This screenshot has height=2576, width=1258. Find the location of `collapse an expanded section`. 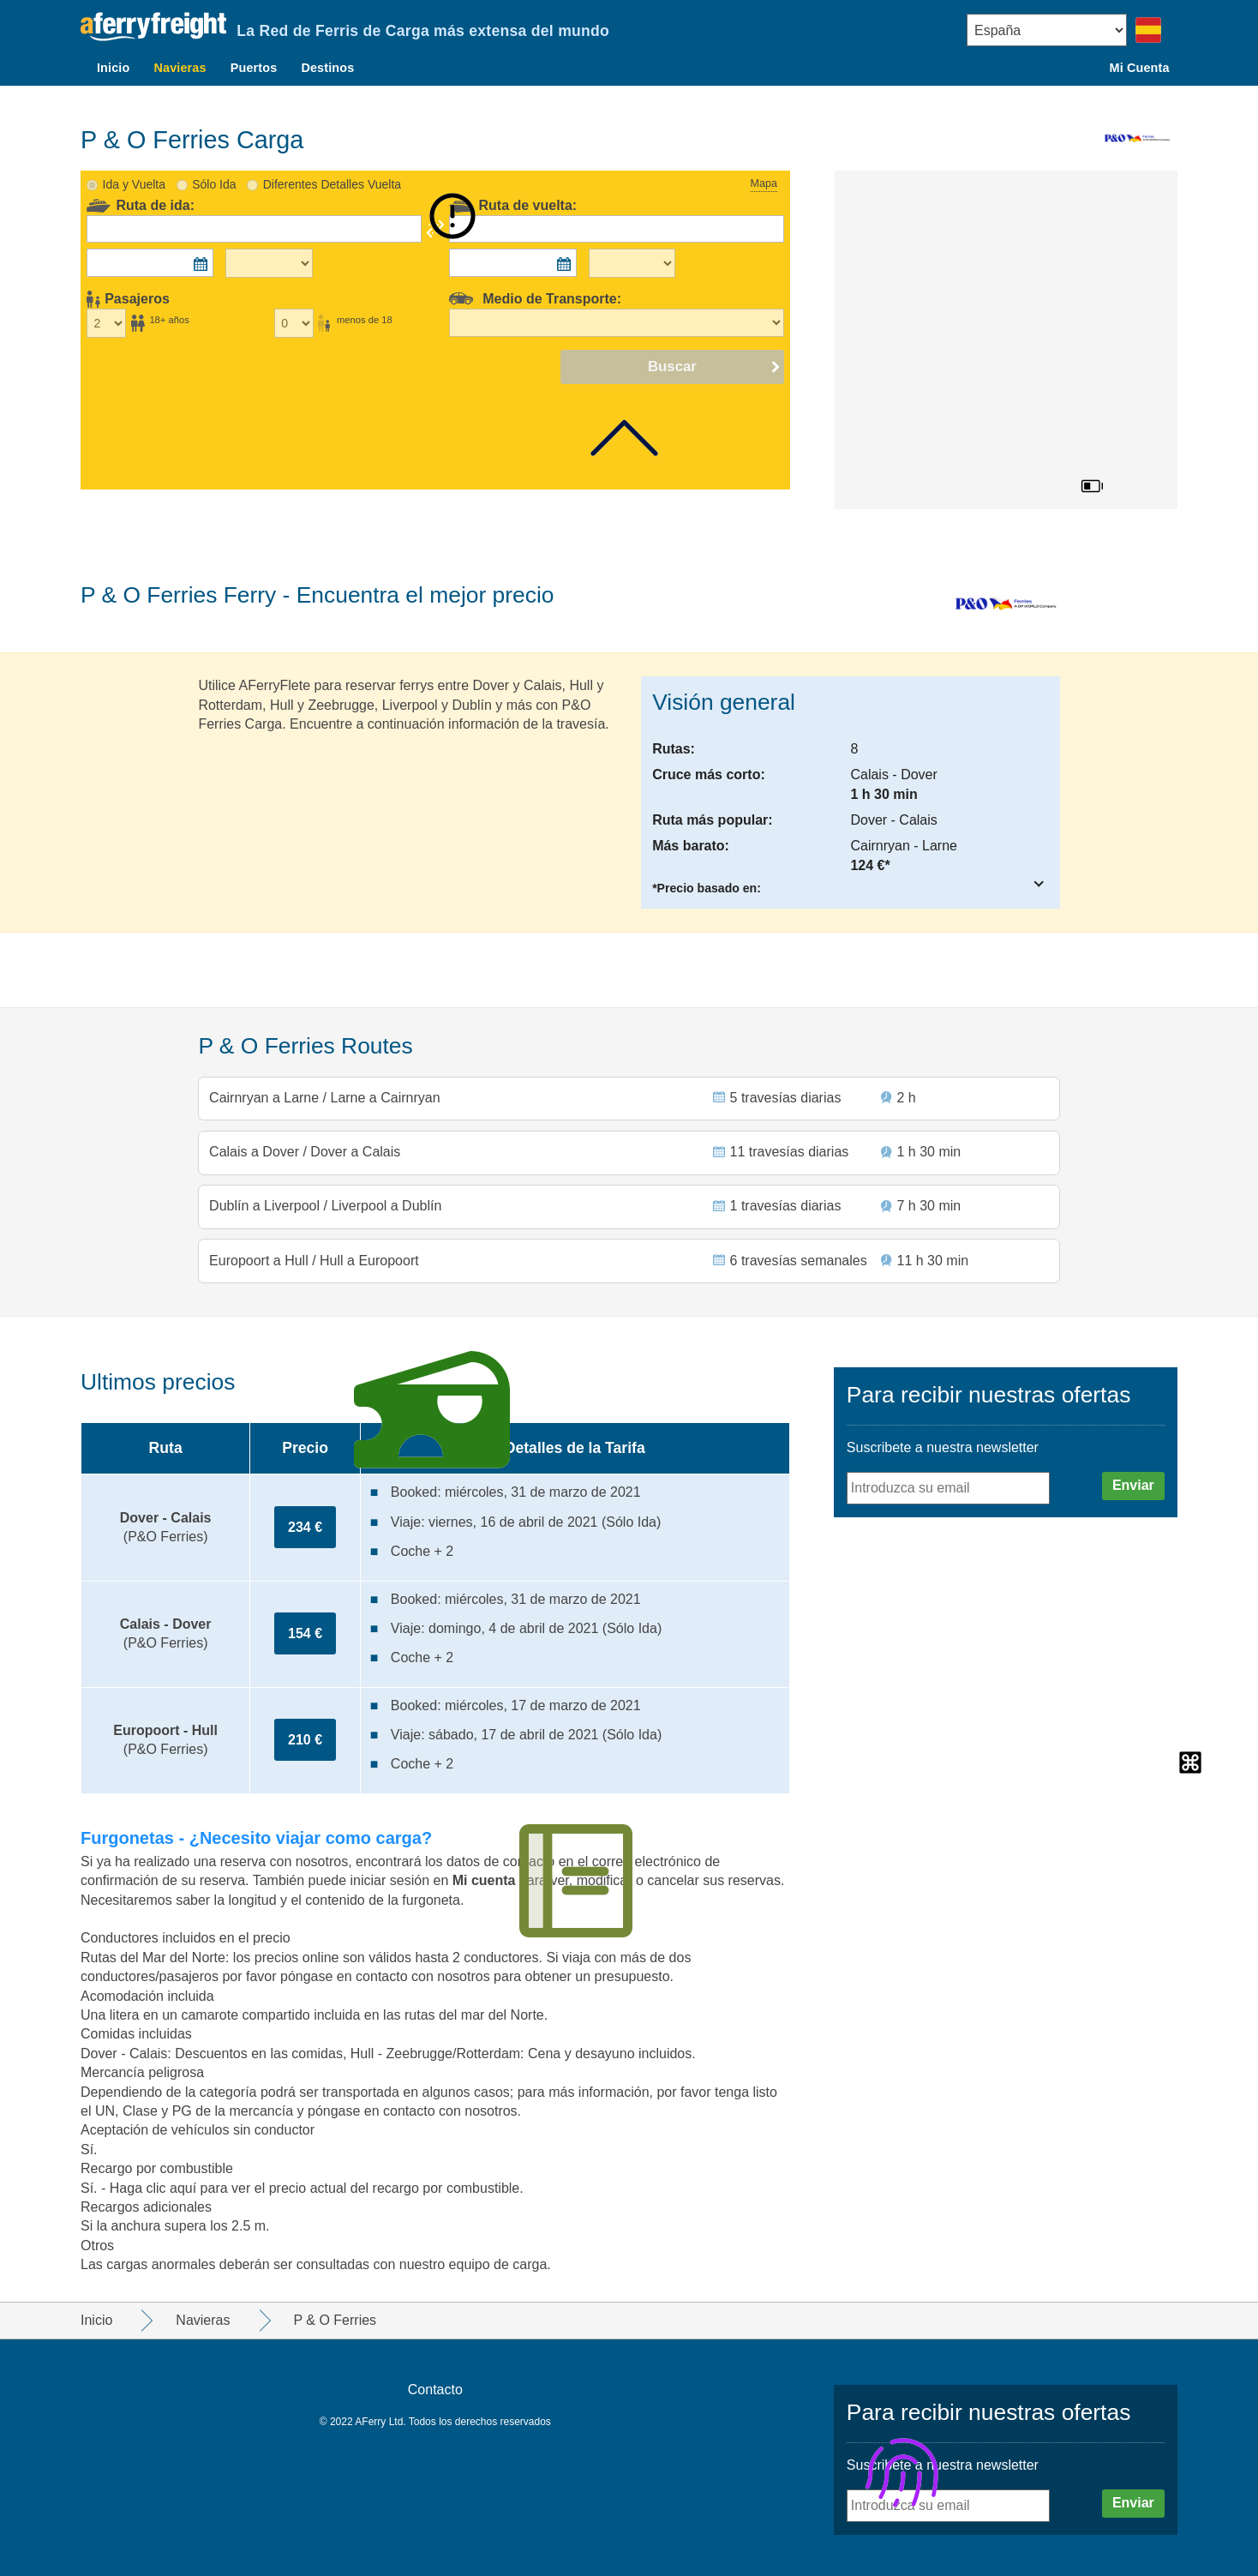

collapse an expanded section is located at coordinates (624, 441).